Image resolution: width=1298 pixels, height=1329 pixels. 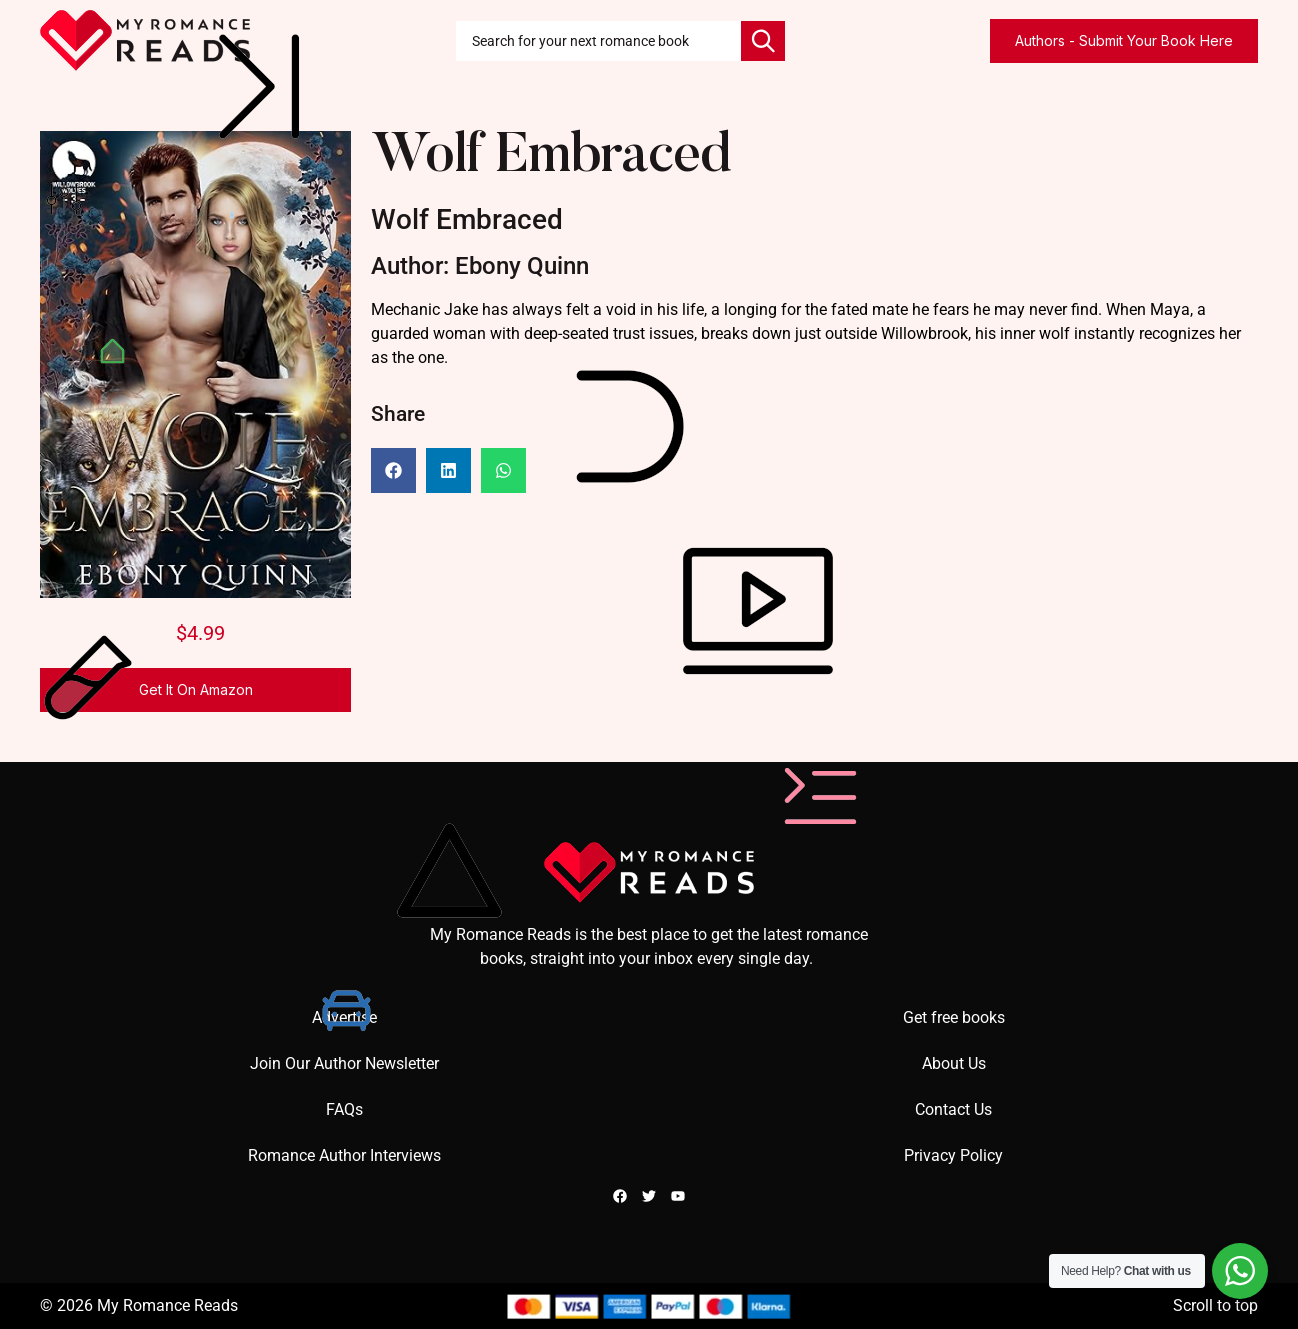 I want to click on increase text indent level, so click(x=820, y=797).